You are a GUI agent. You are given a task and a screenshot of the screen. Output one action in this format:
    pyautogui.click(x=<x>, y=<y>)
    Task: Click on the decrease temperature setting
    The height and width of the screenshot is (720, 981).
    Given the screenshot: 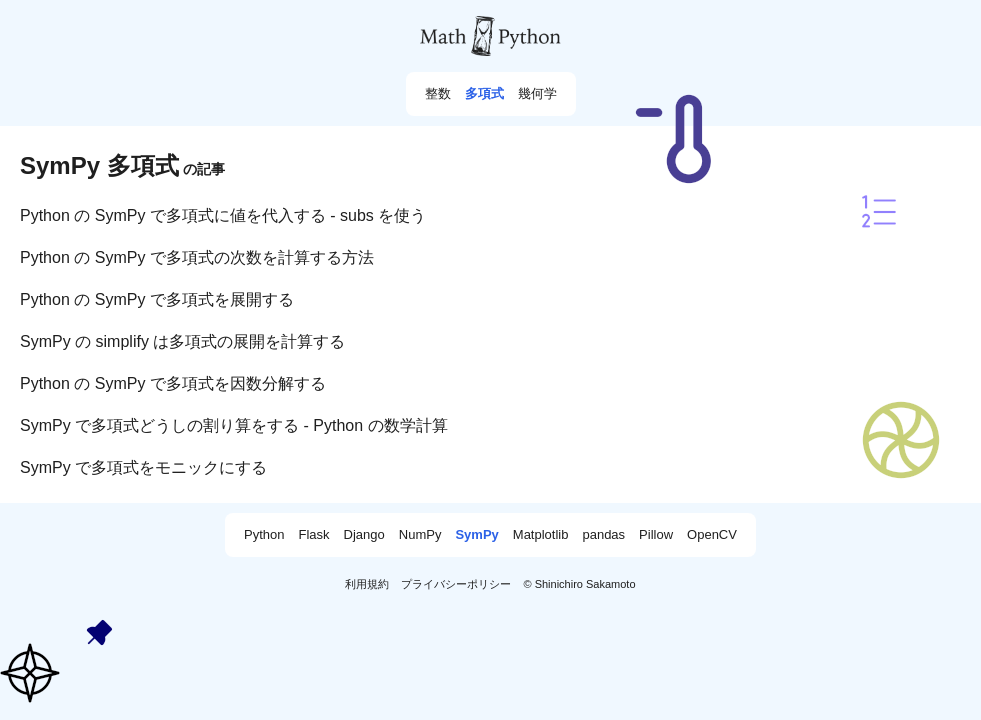 What is the action you would take?
    pyautogui.click(x=680, y=139)
    